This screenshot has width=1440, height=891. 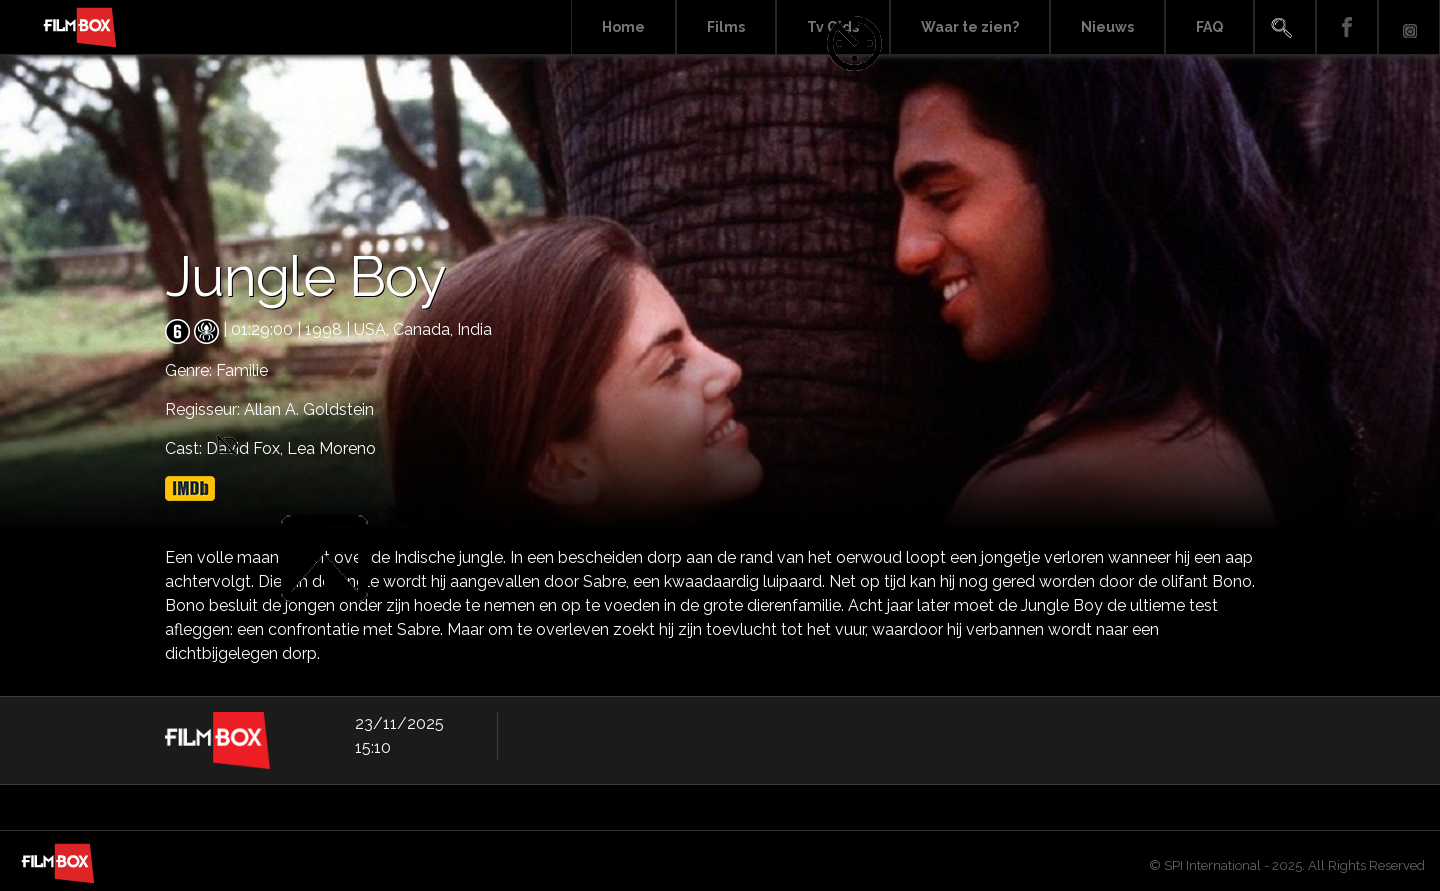 I want to click on set or view a countdown timer, so click(x=854, y=43).